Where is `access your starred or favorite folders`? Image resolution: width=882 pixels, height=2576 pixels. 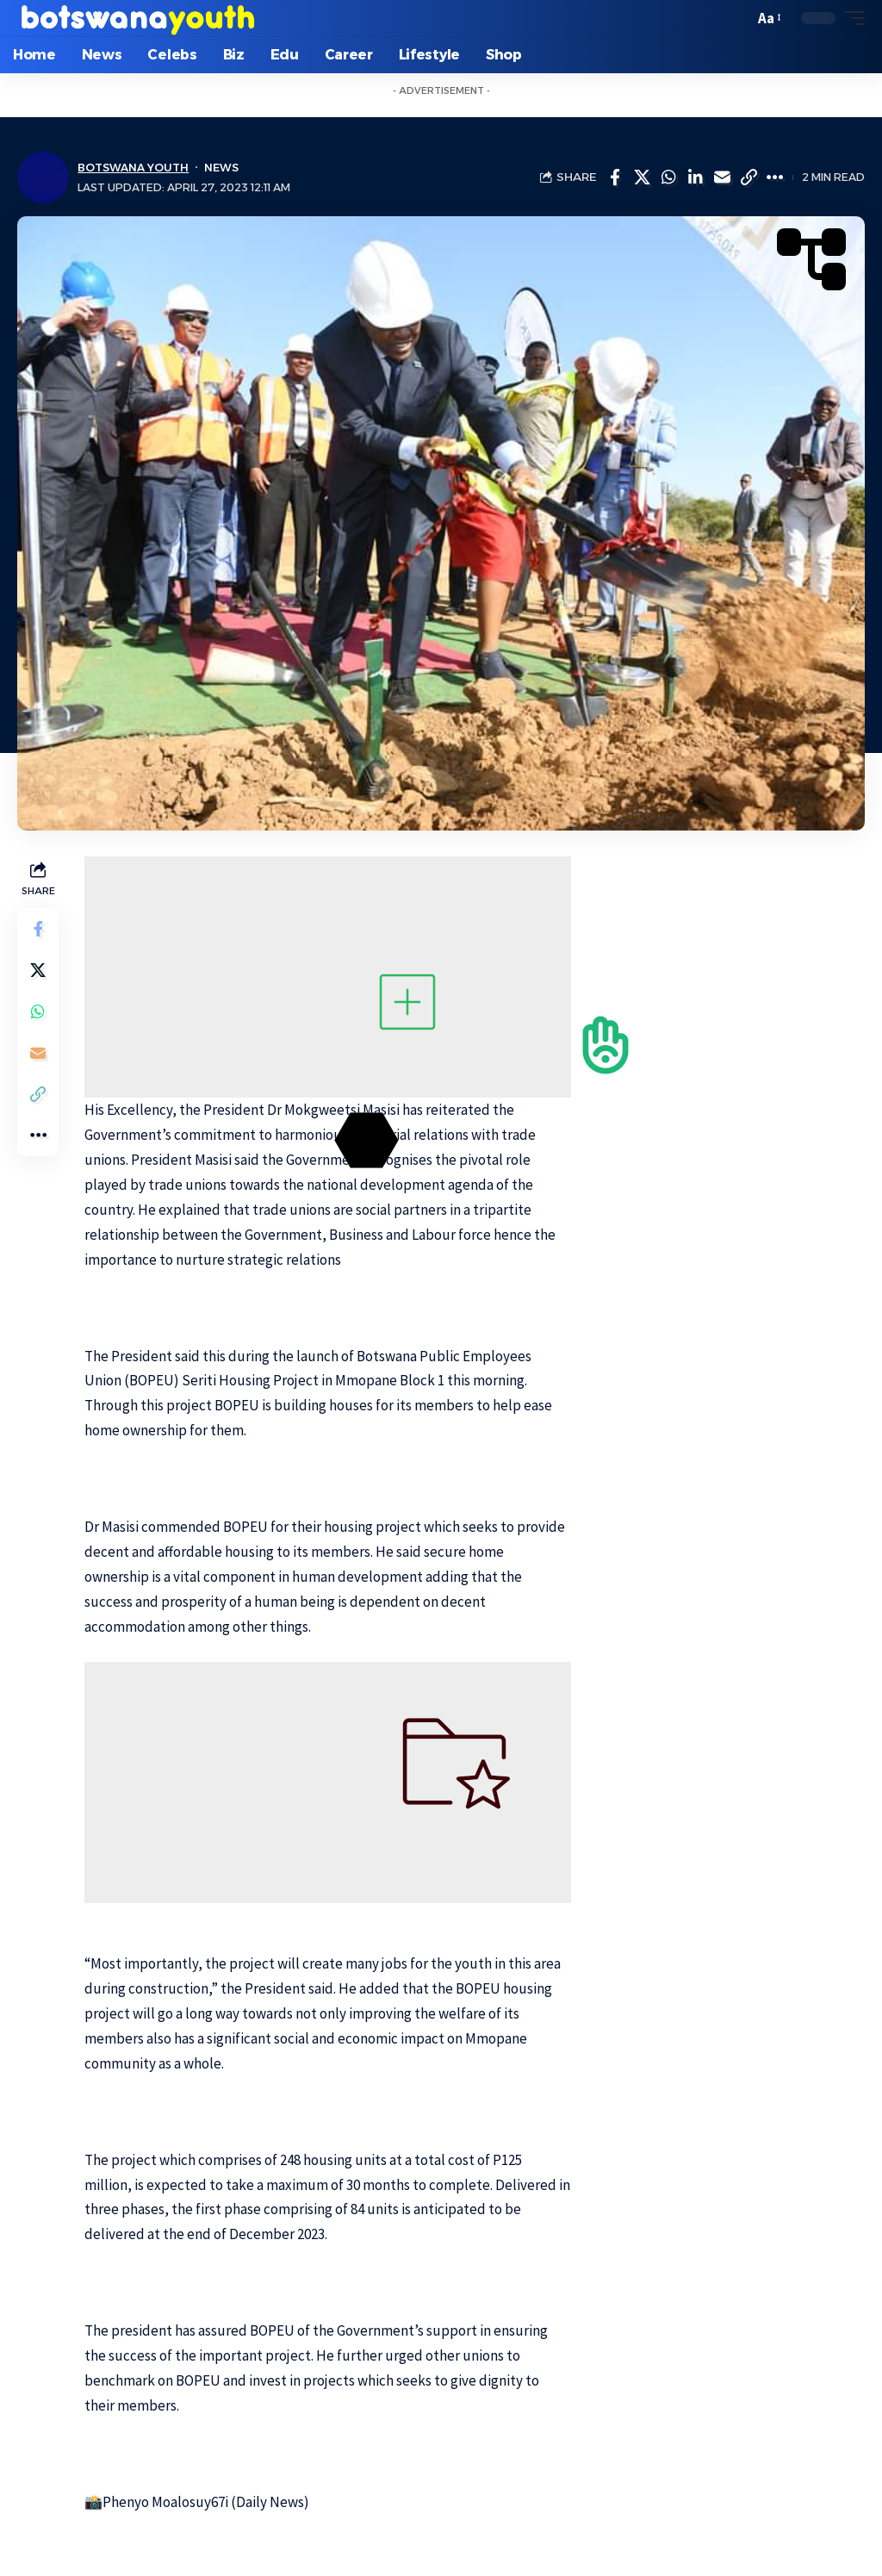 access your starred or favorite folders is located at coordinates (454, 1761).